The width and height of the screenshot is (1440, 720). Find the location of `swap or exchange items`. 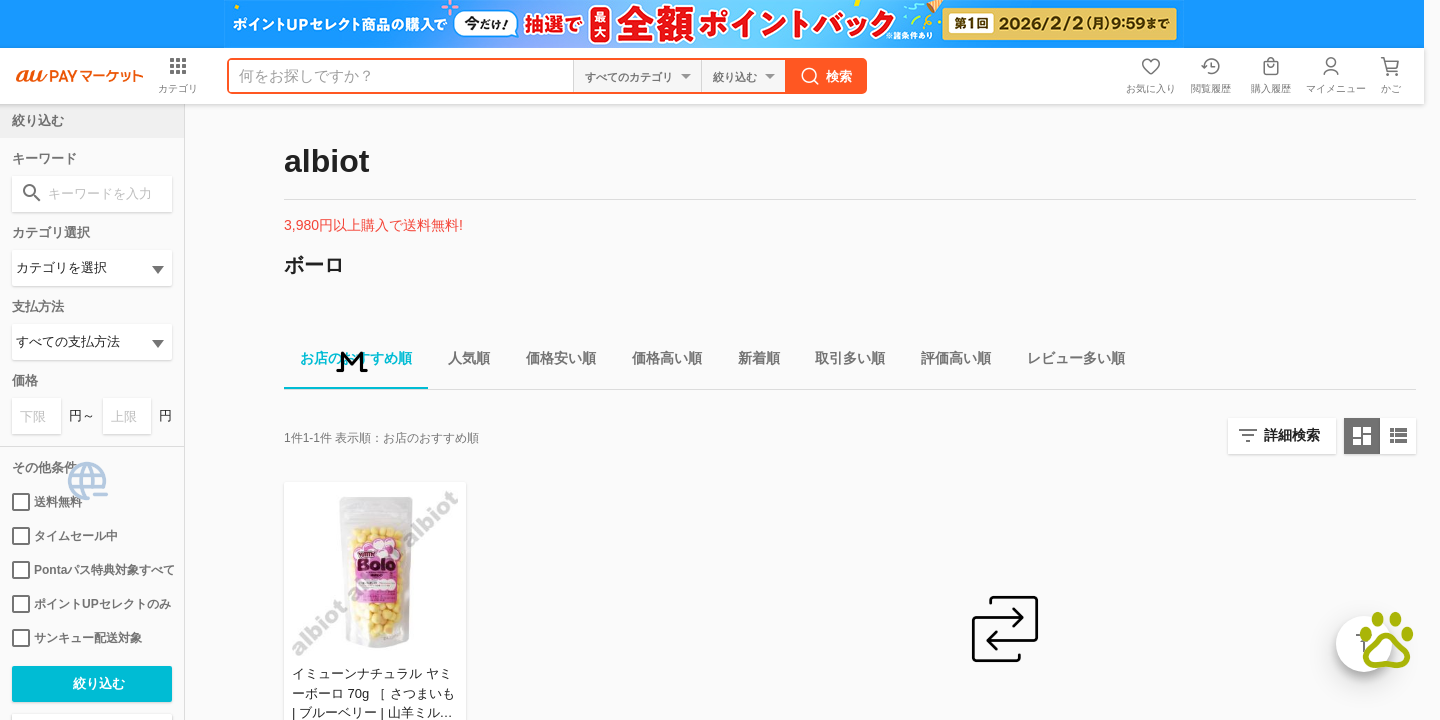

swap or exchange items is located at coordinates (1005, 629).